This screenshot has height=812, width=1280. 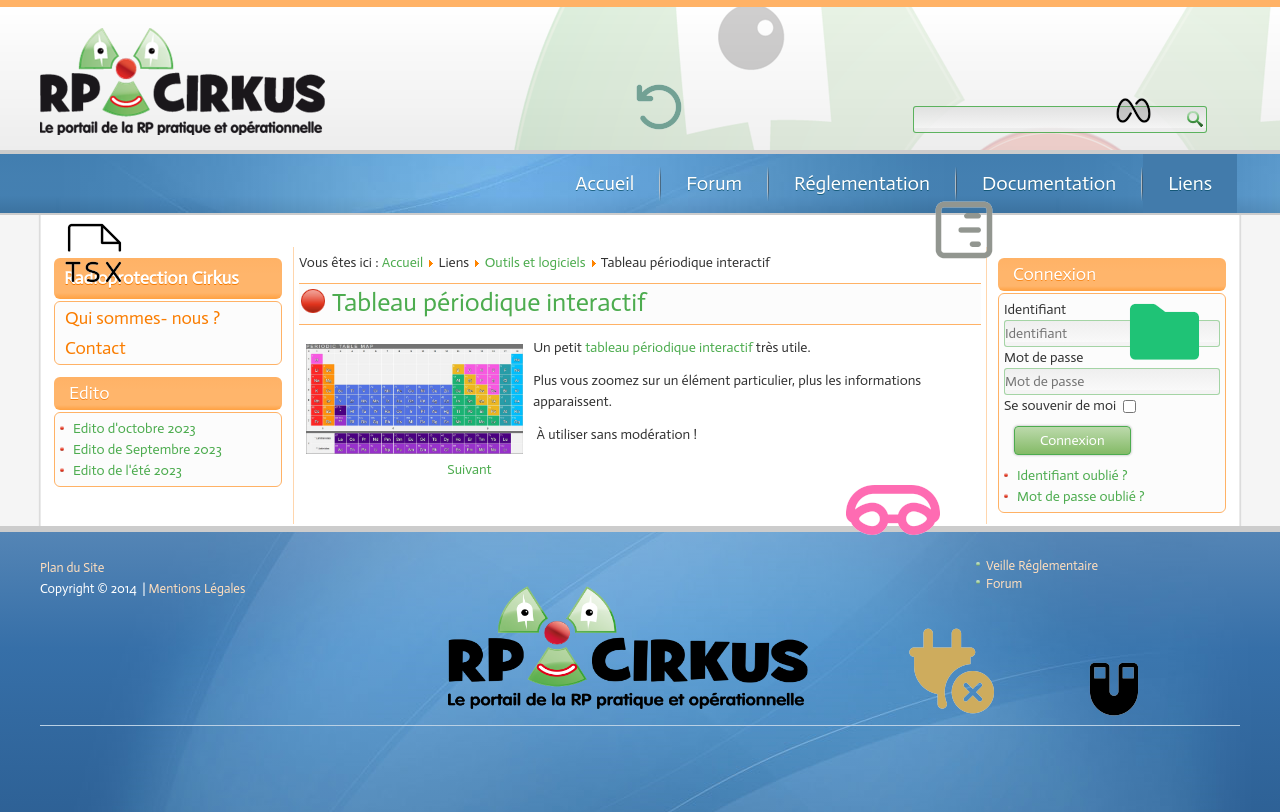 I want to click on undo the last action, so click(x=659, y=107).